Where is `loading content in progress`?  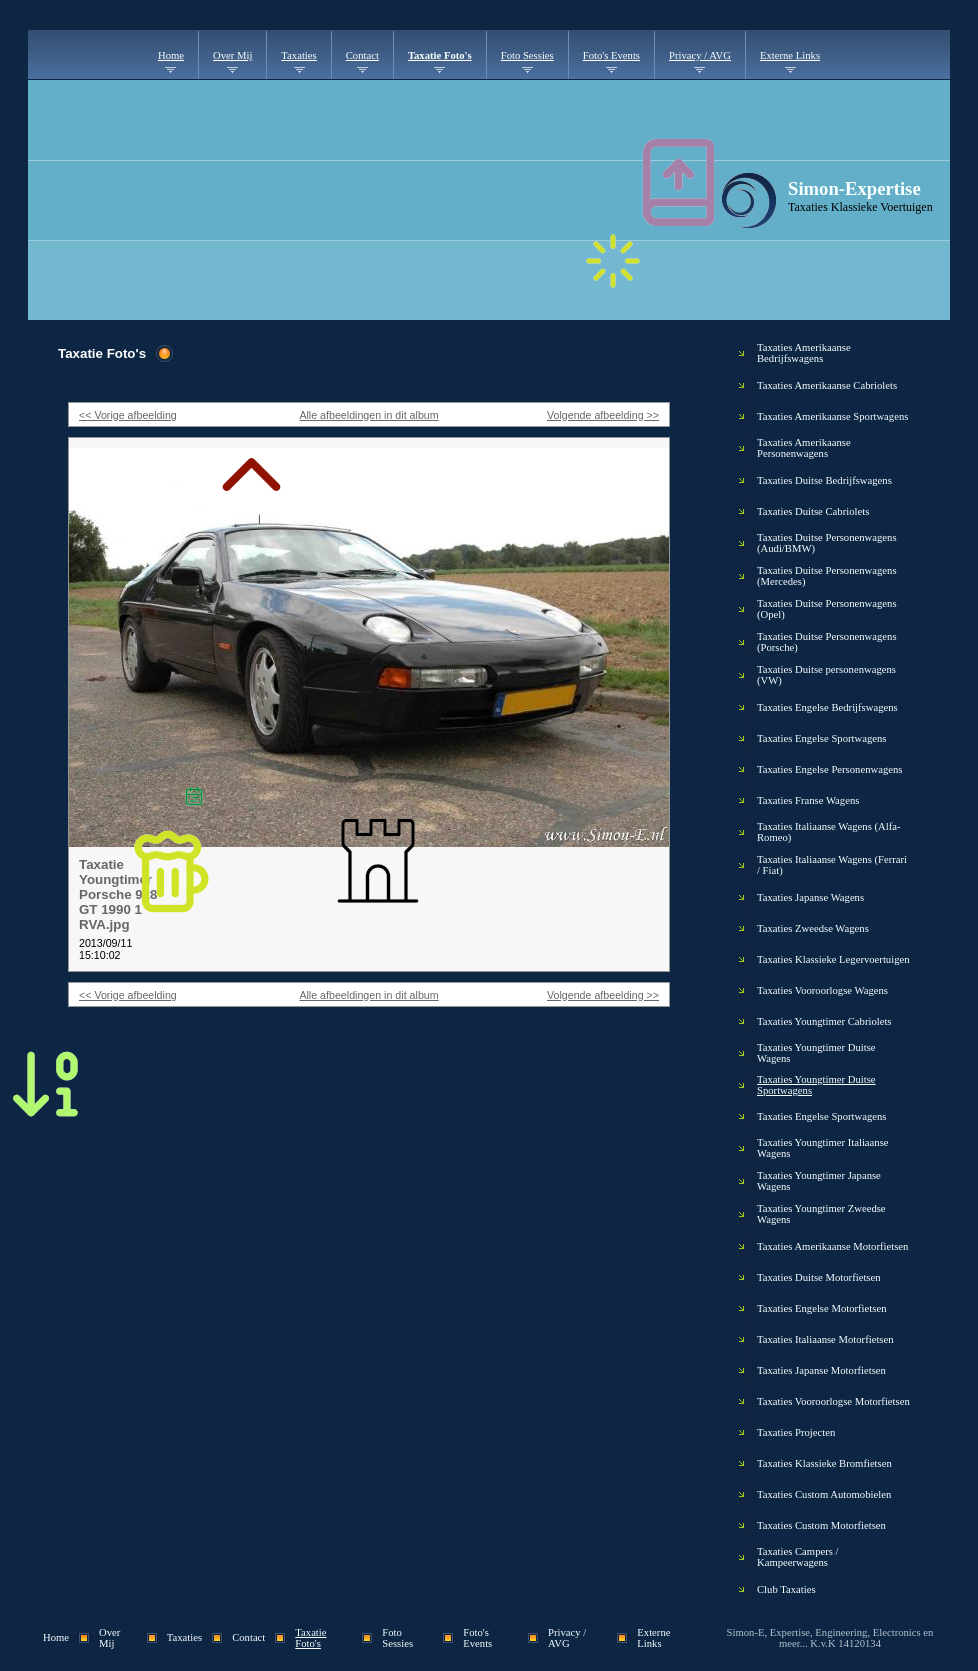
loading content in progress is located at coordinates (613, 261).